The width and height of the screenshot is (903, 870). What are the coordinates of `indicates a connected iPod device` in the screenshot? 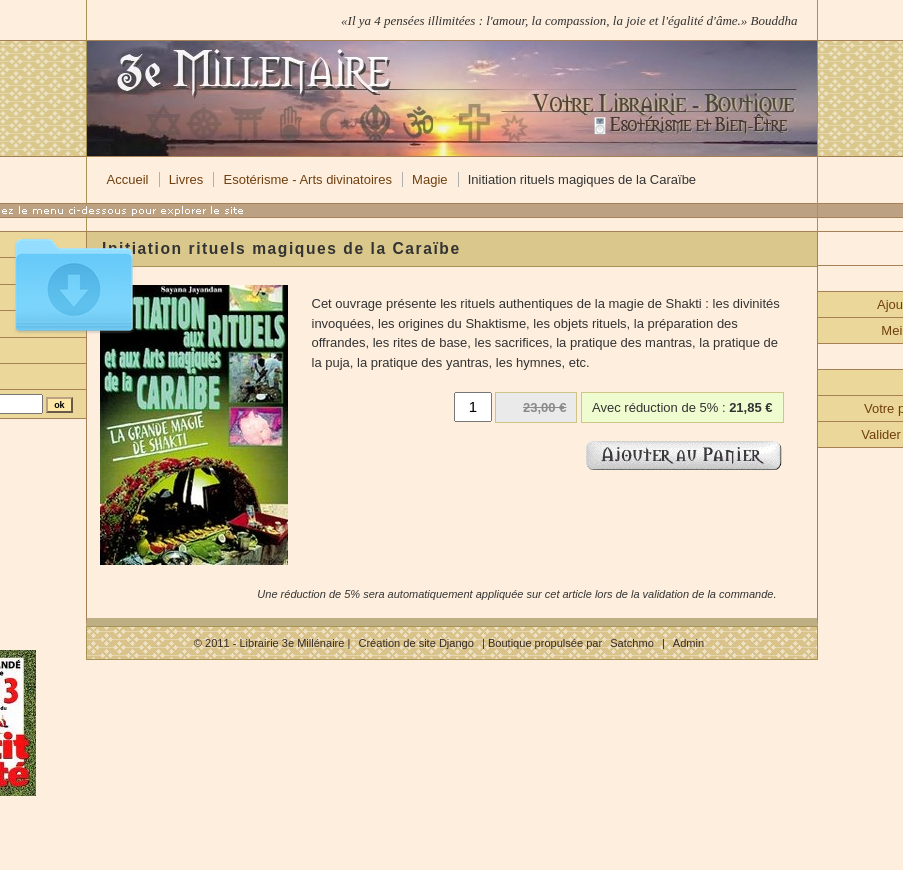 It's located at (600, 126).